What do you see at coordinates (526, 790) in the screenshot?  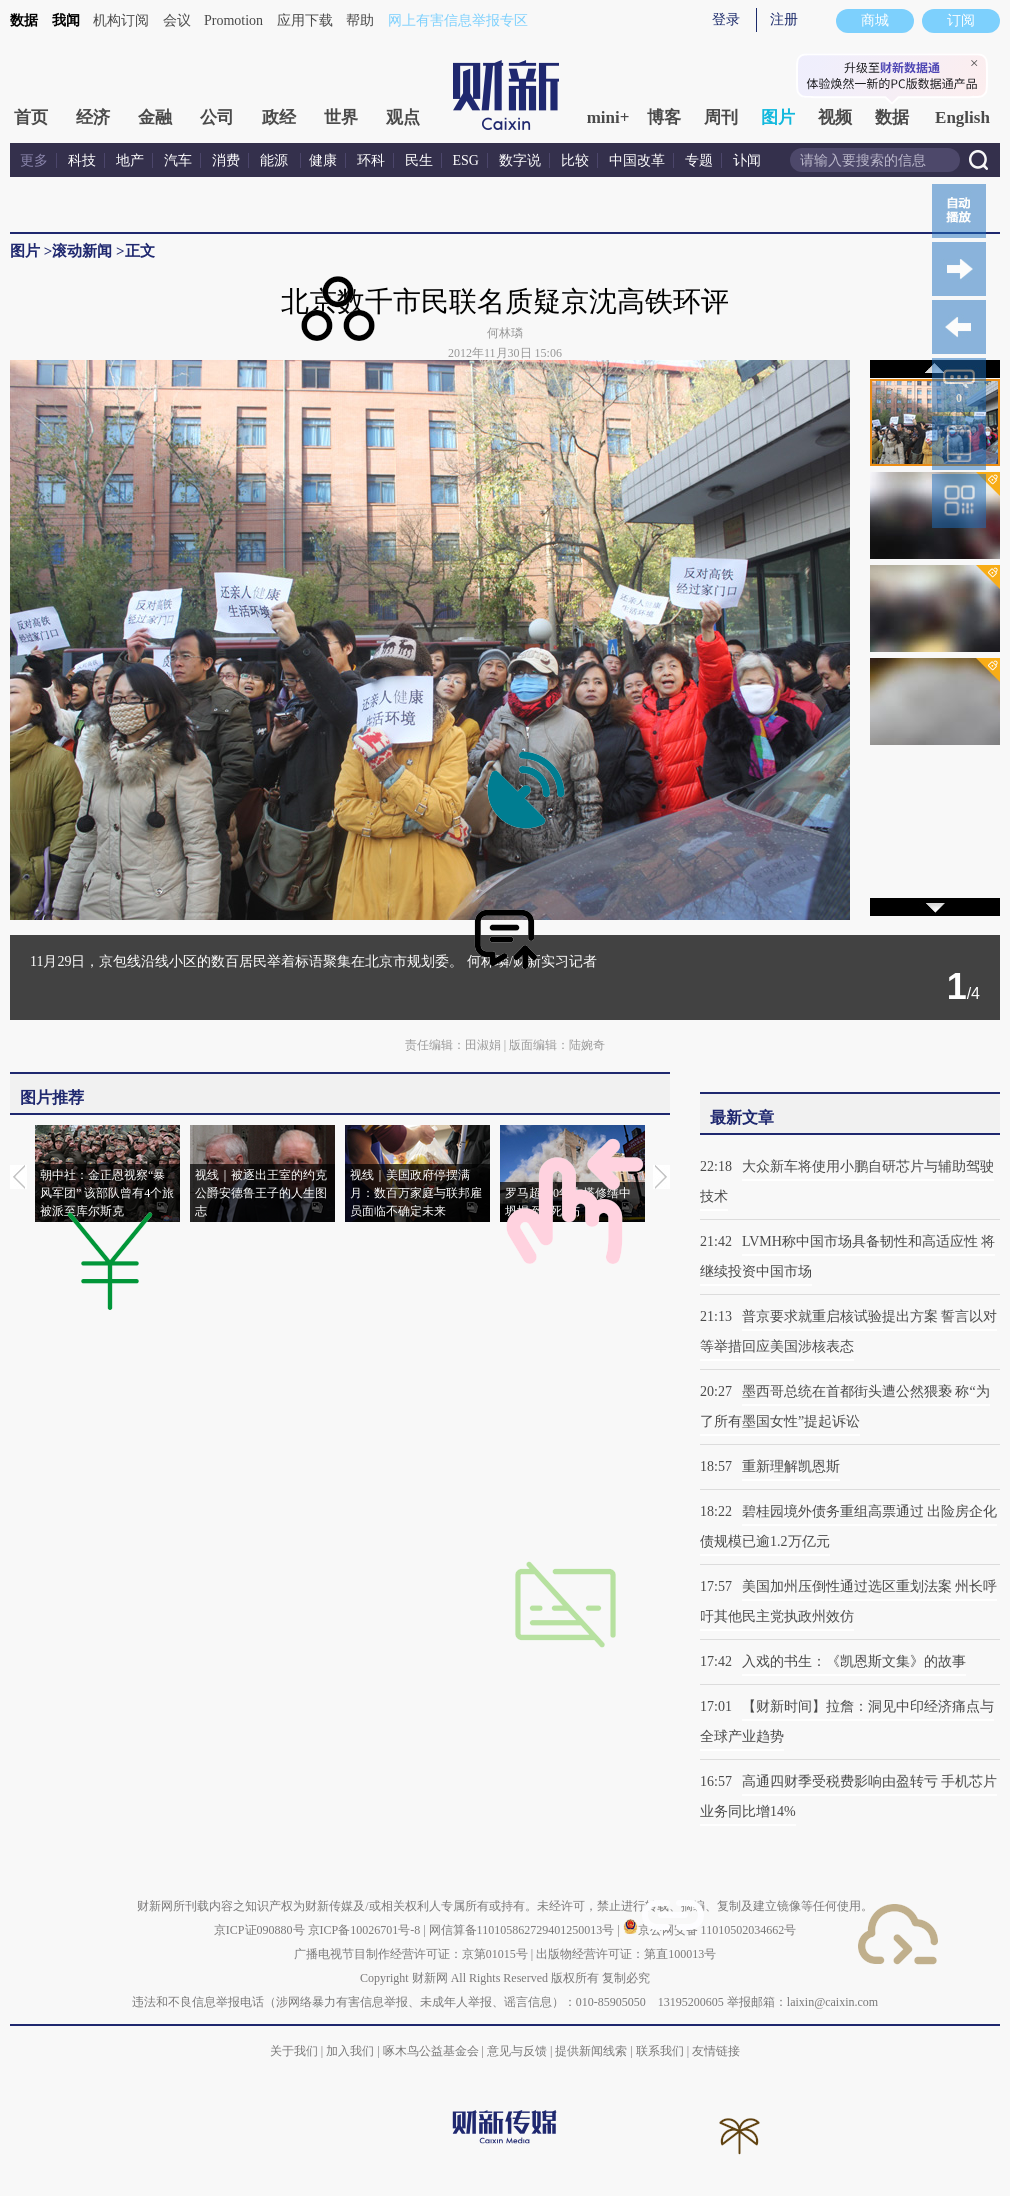 I see `access satellite or broadcast settings` at bounding box center [526, 790].